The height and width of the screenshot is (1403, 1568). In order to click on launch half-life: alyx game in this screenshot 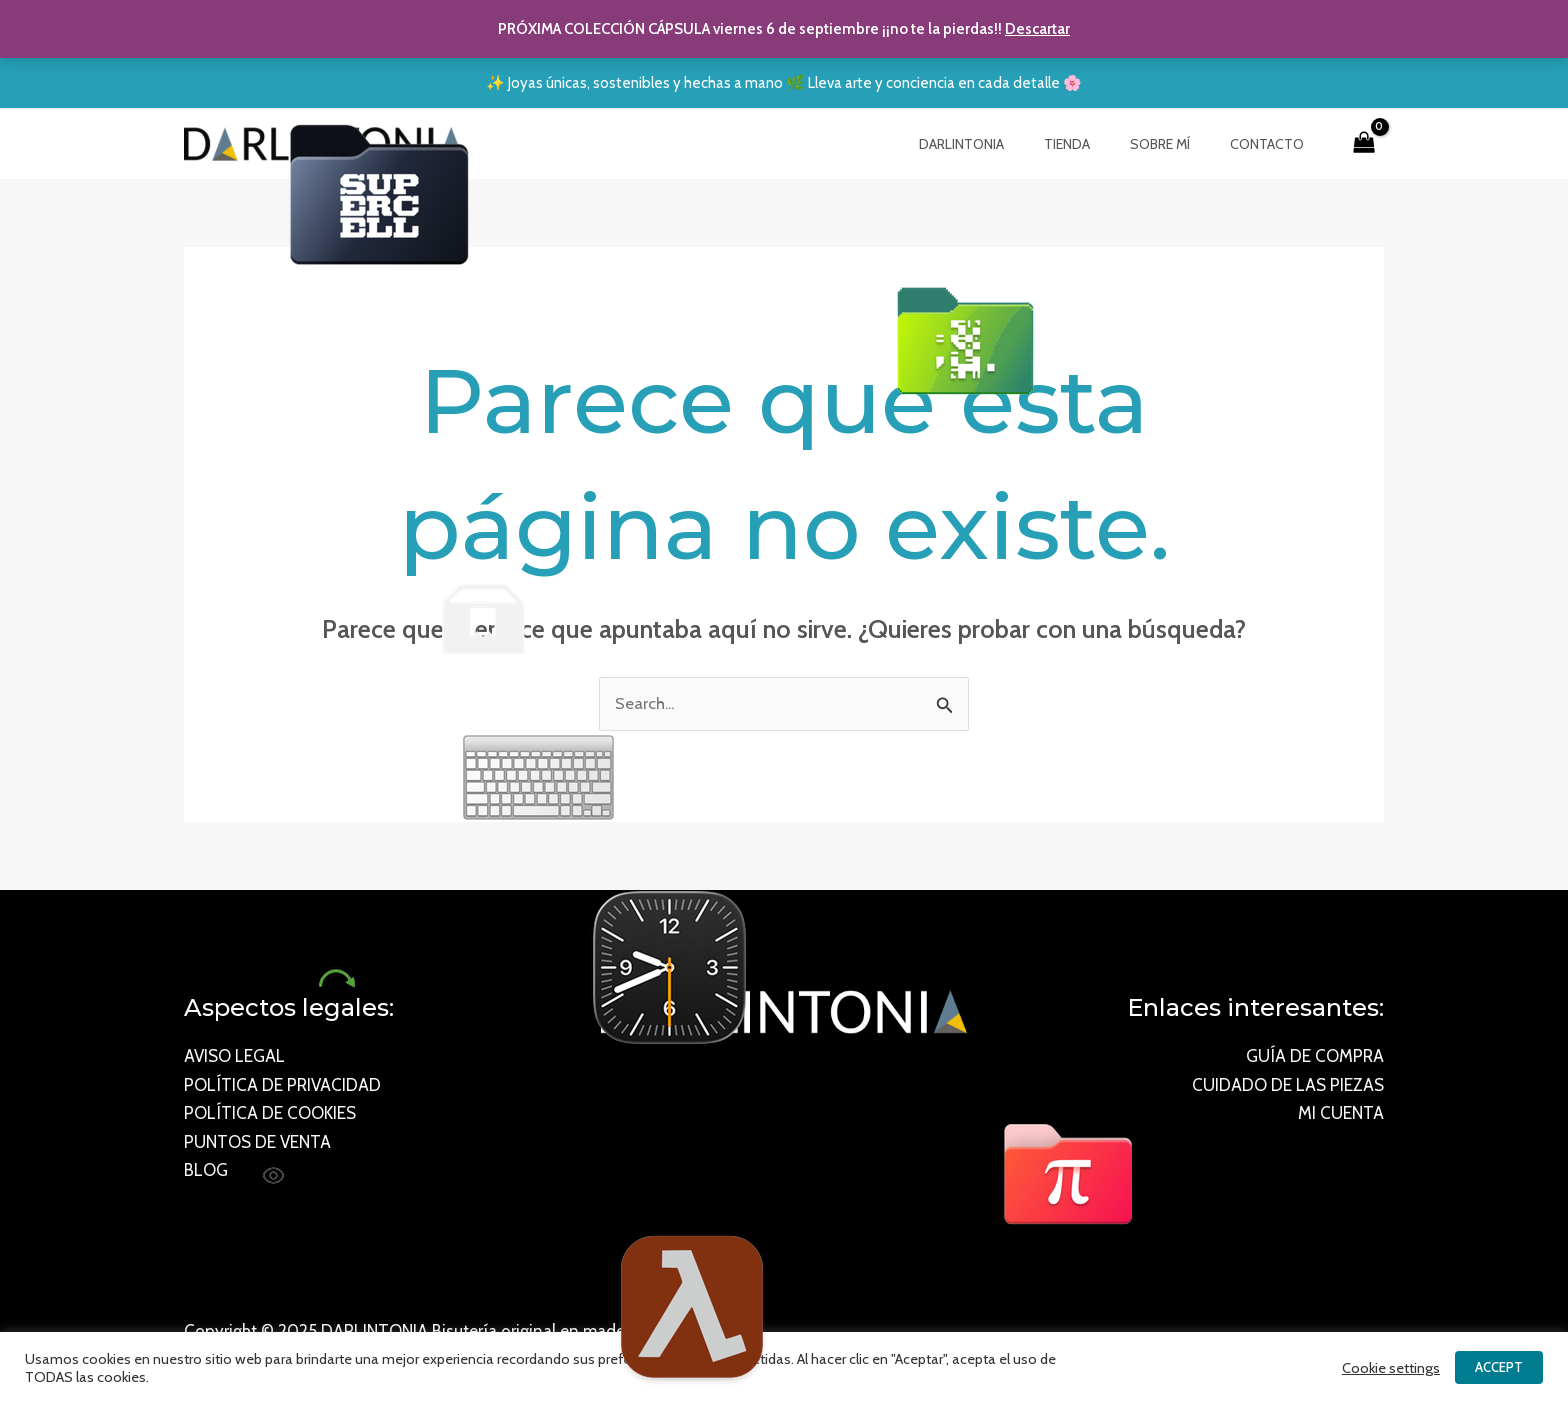, I will do `click(692, 1307)`.